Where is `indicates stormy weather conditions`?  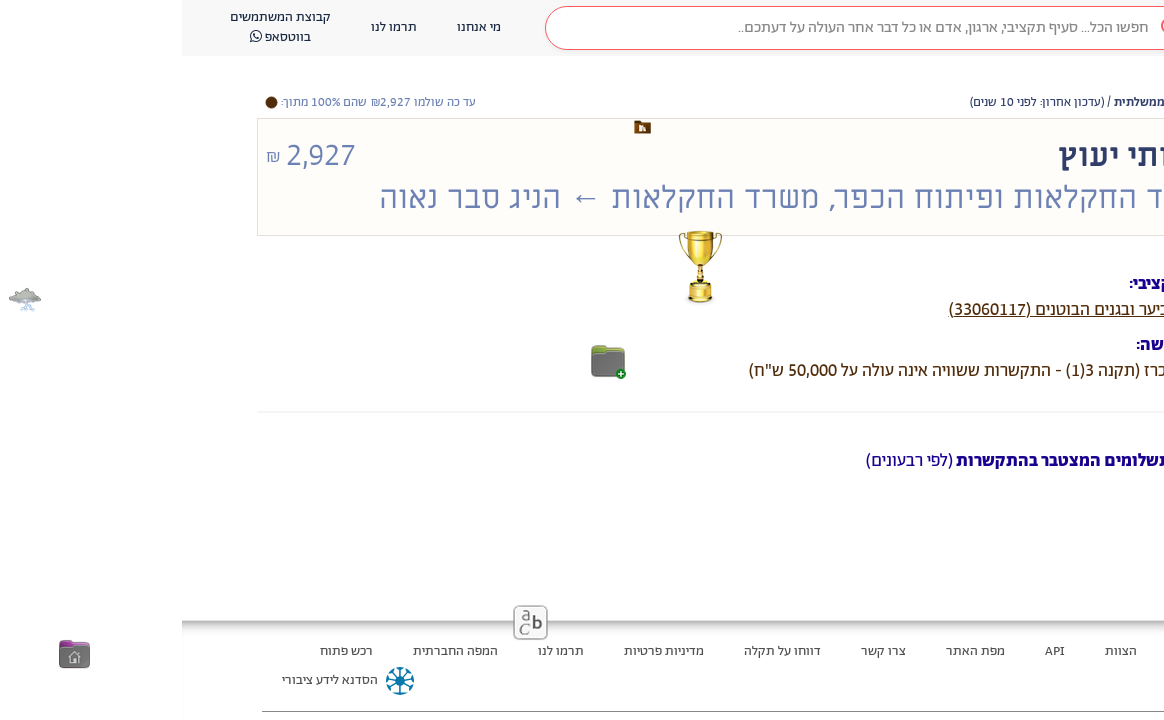
indicates stormy weather conditions is located at coordinates (25, 298).